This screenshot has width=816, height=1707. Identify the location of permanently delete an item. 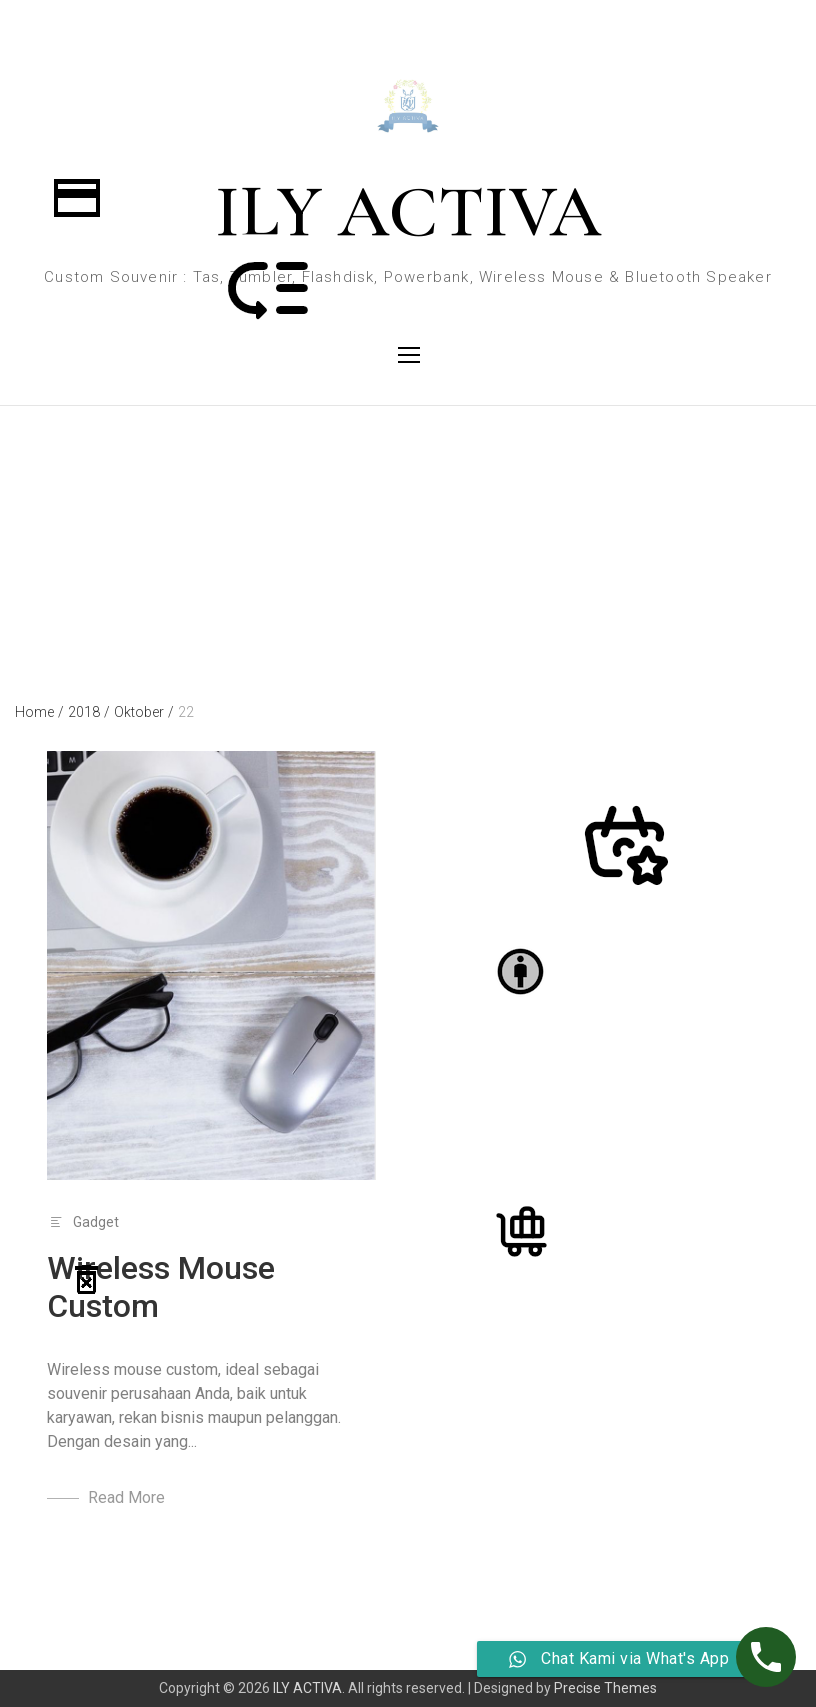
(86, 1279).